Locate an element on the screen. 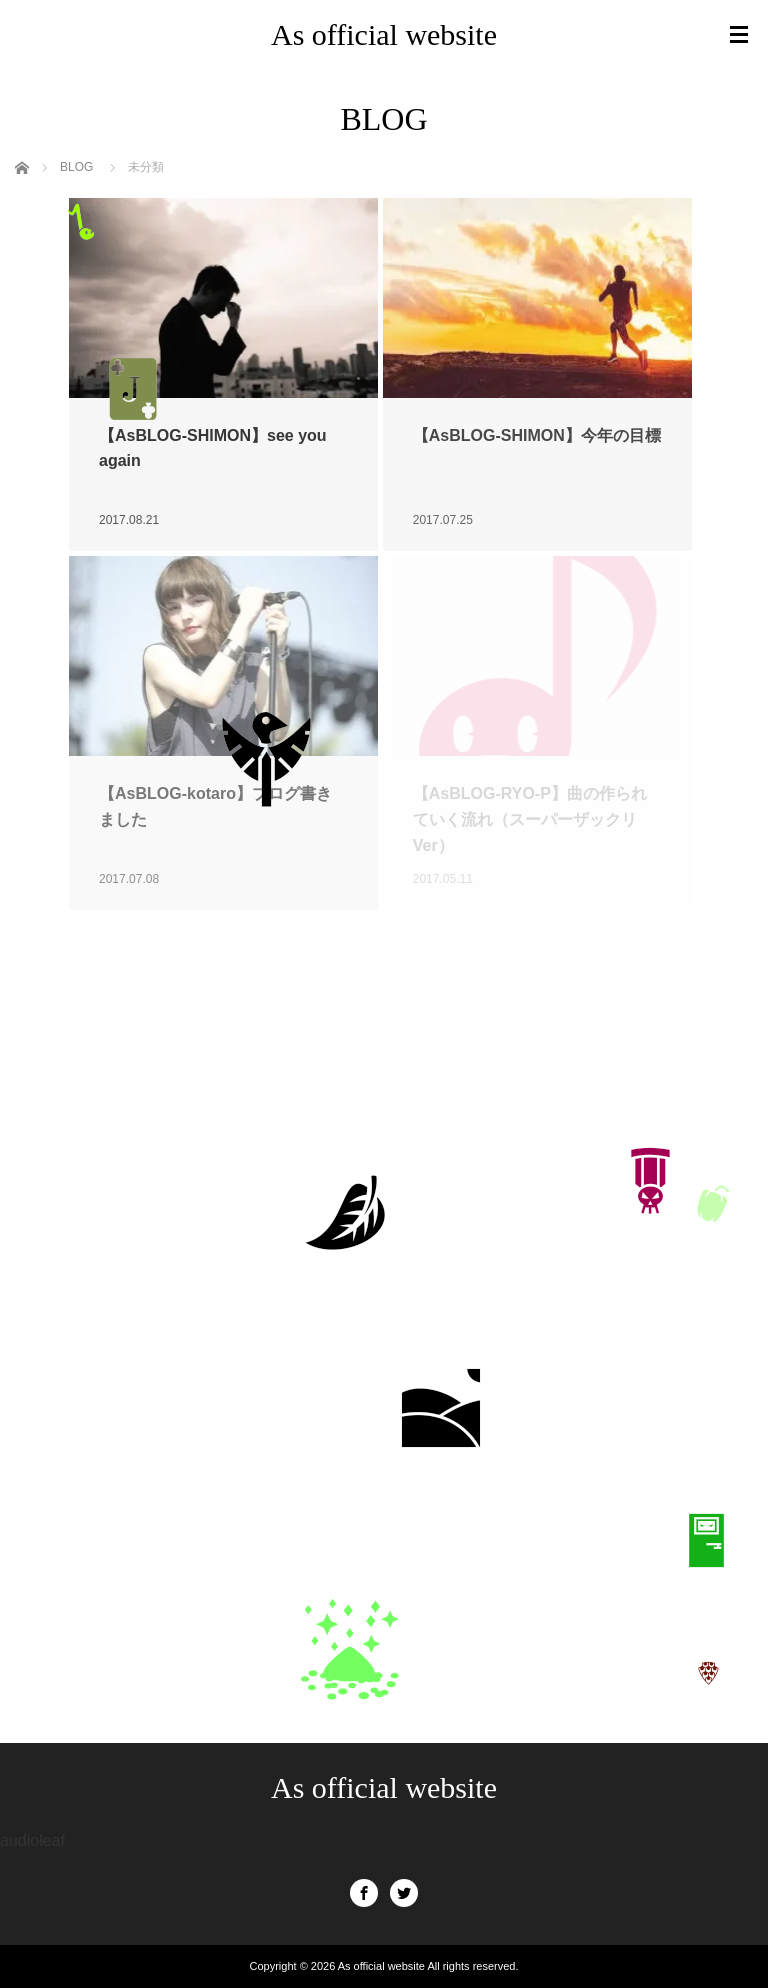  select bell pepper ingredient in a cooking game is located at coordinates (713, 1203).